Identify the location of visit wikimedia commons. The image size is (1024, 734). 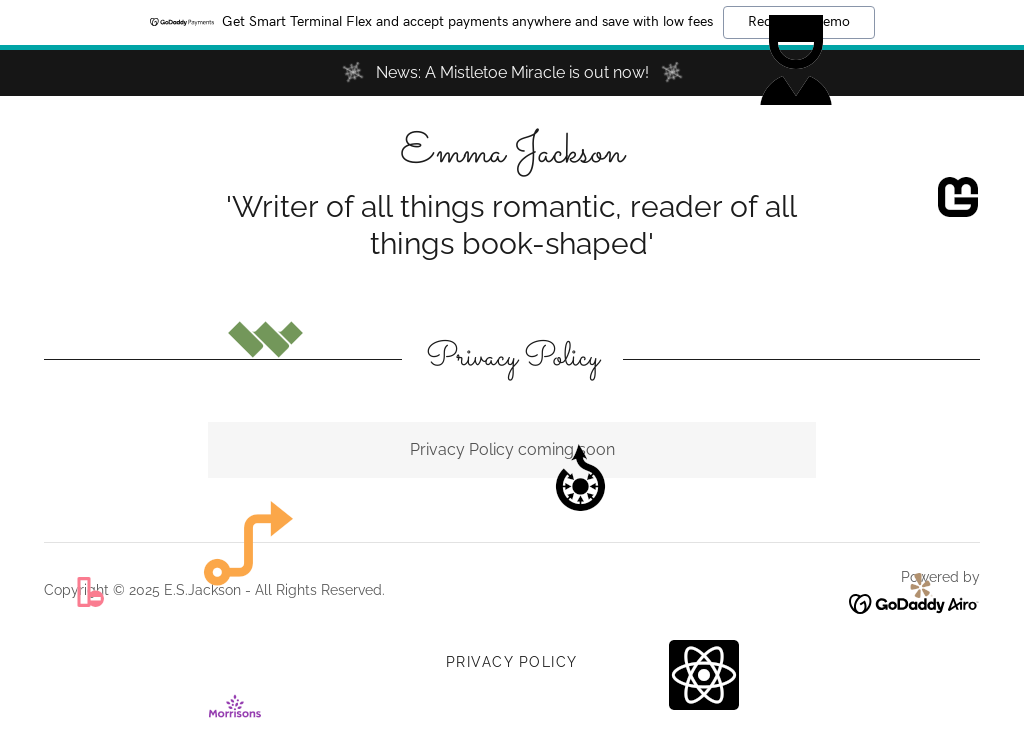
(580, 477).